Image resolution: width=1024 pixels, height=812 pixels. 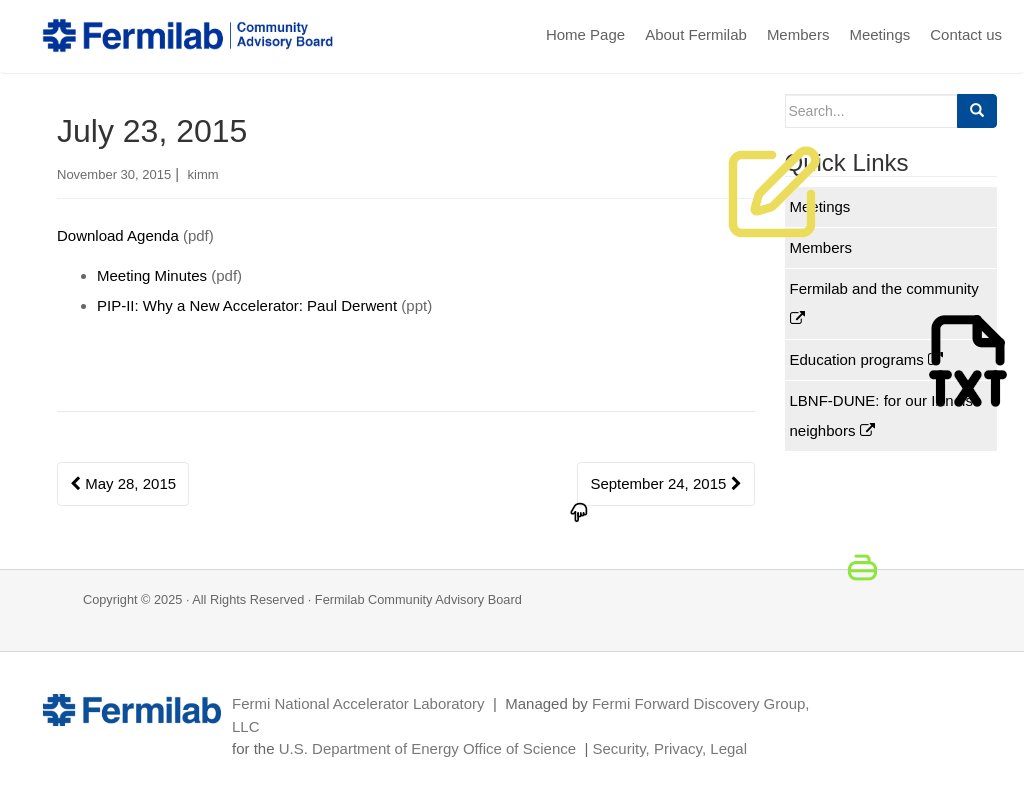 What do you see at coordinates (968, 361) in the screenshot?
I see `text file type indicator` at bounding box center [968, 361].